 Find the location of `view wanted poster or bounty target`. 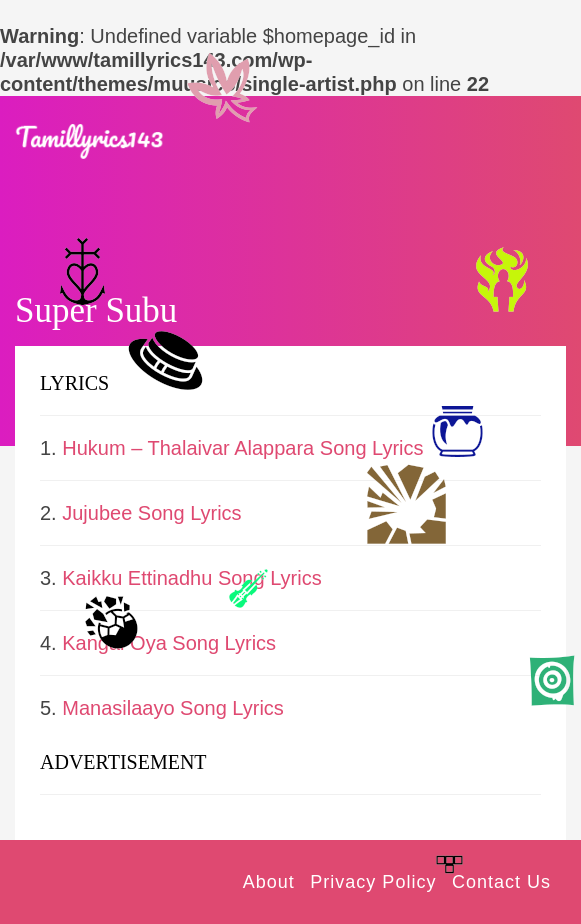

view wanted poster or bounty target is located at coordinates (552, 680).